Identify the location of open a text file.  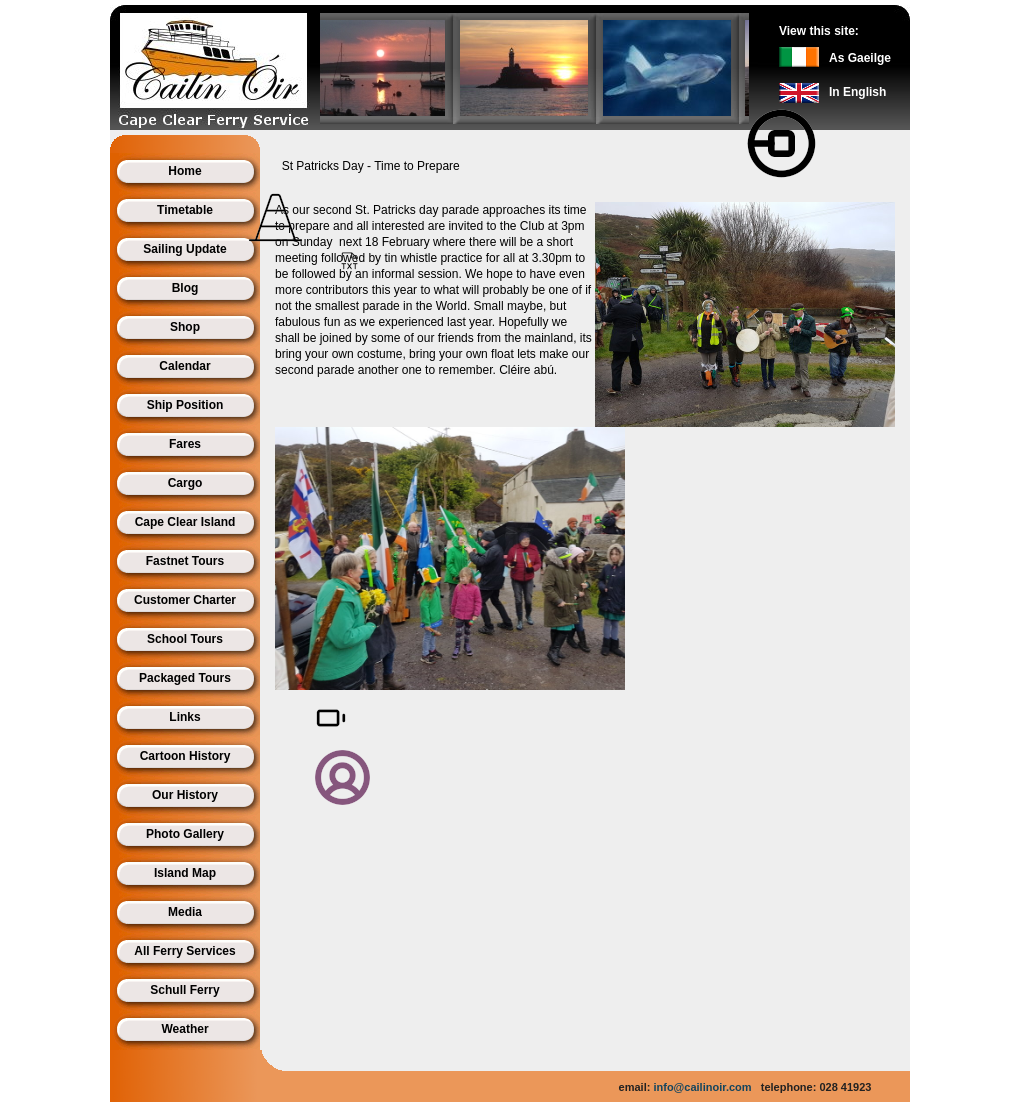
(349, 261).